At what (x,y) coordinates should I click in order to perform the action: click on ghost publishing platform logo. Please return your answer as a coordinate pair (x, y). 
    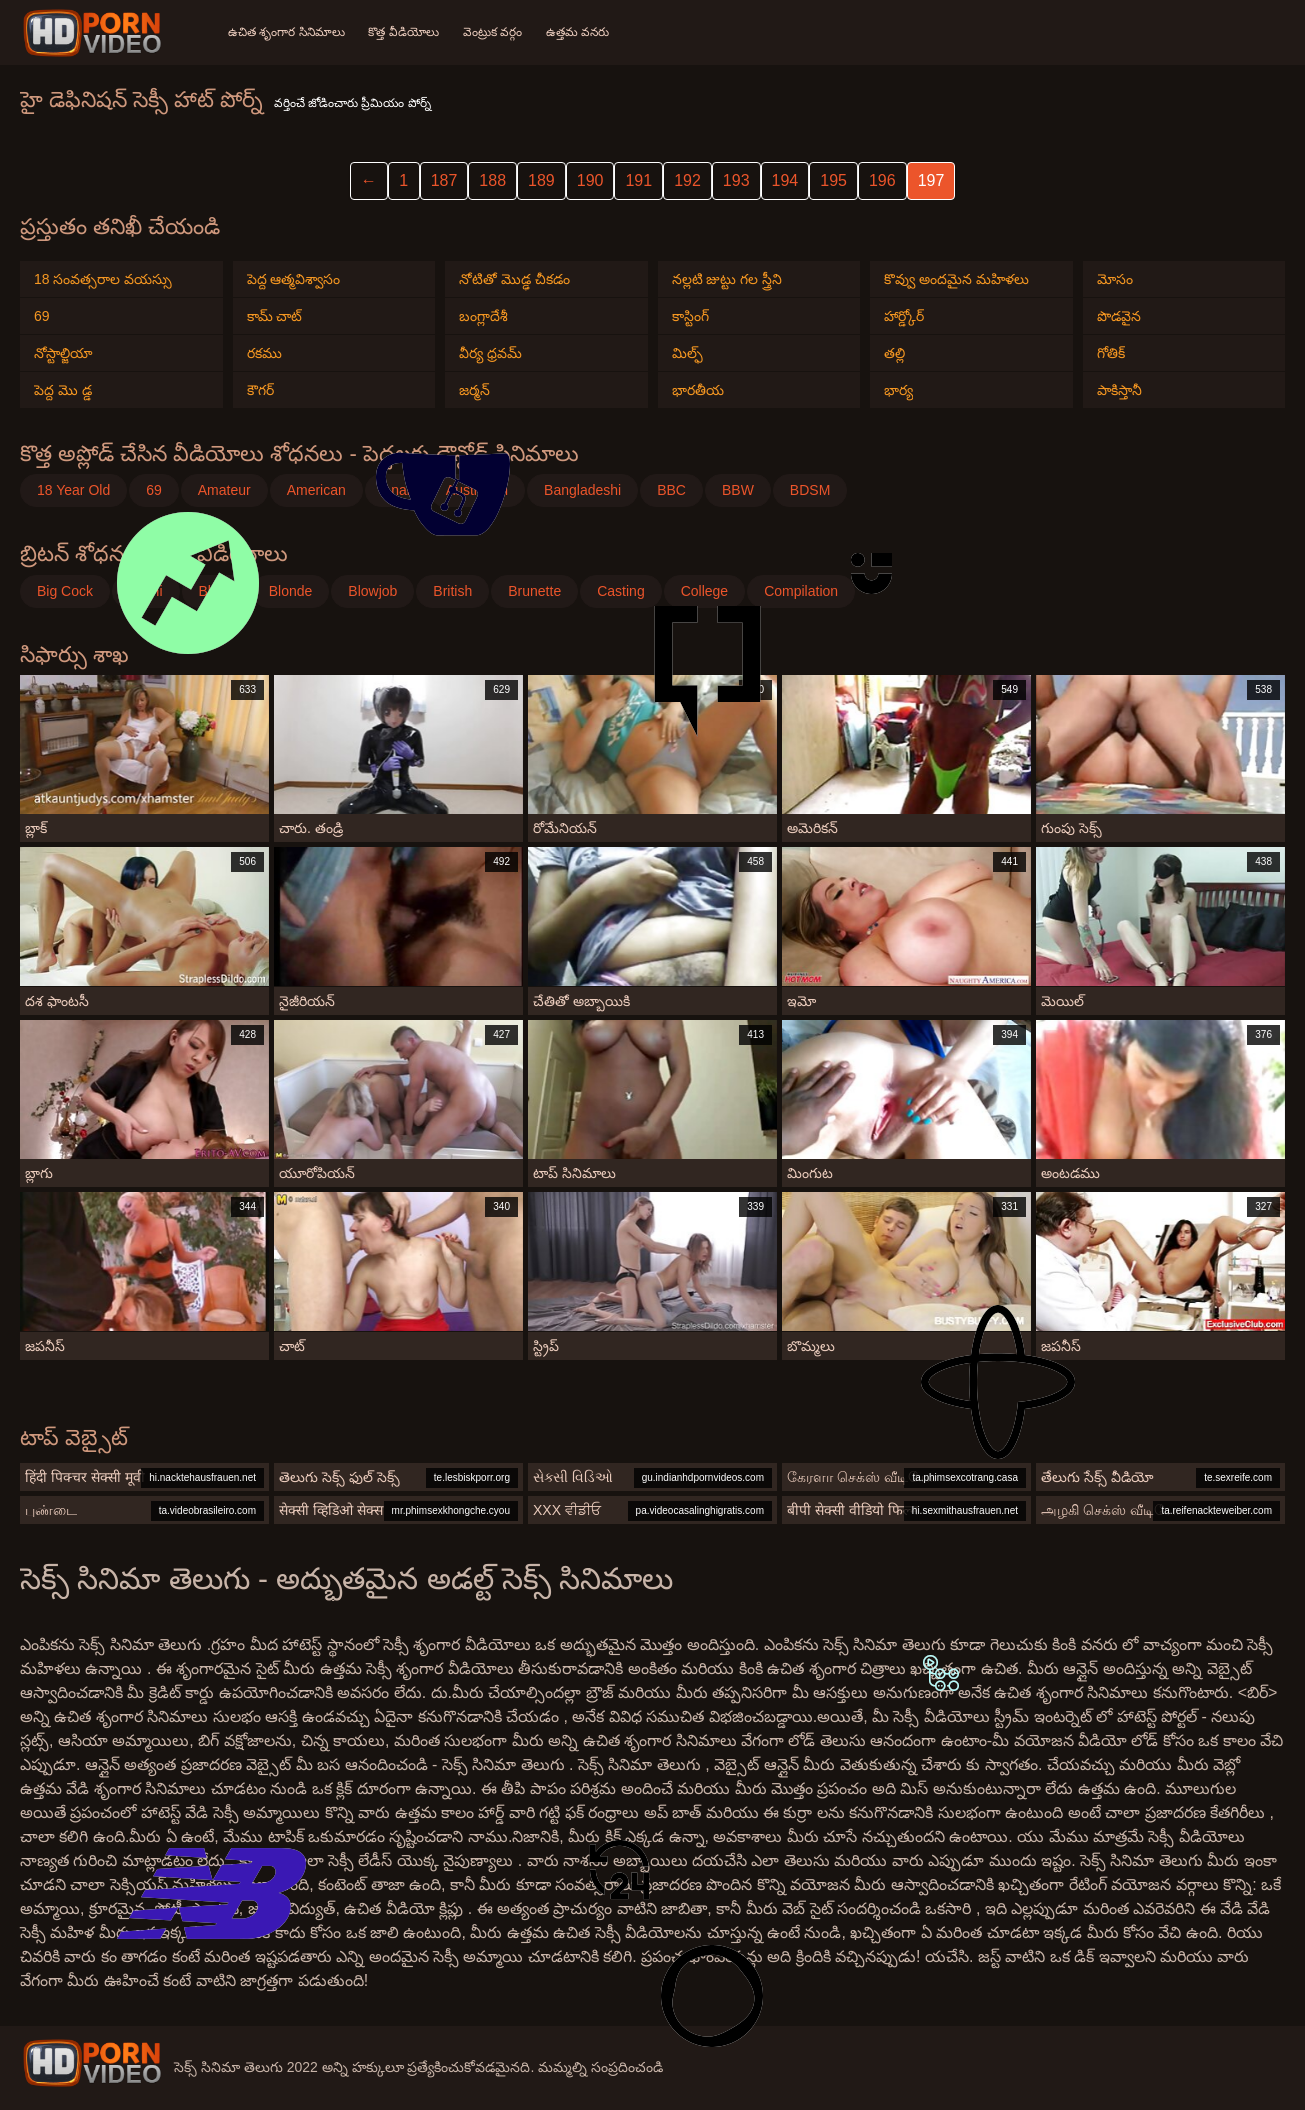
    Looking at the image, I should click on (712, 1996).